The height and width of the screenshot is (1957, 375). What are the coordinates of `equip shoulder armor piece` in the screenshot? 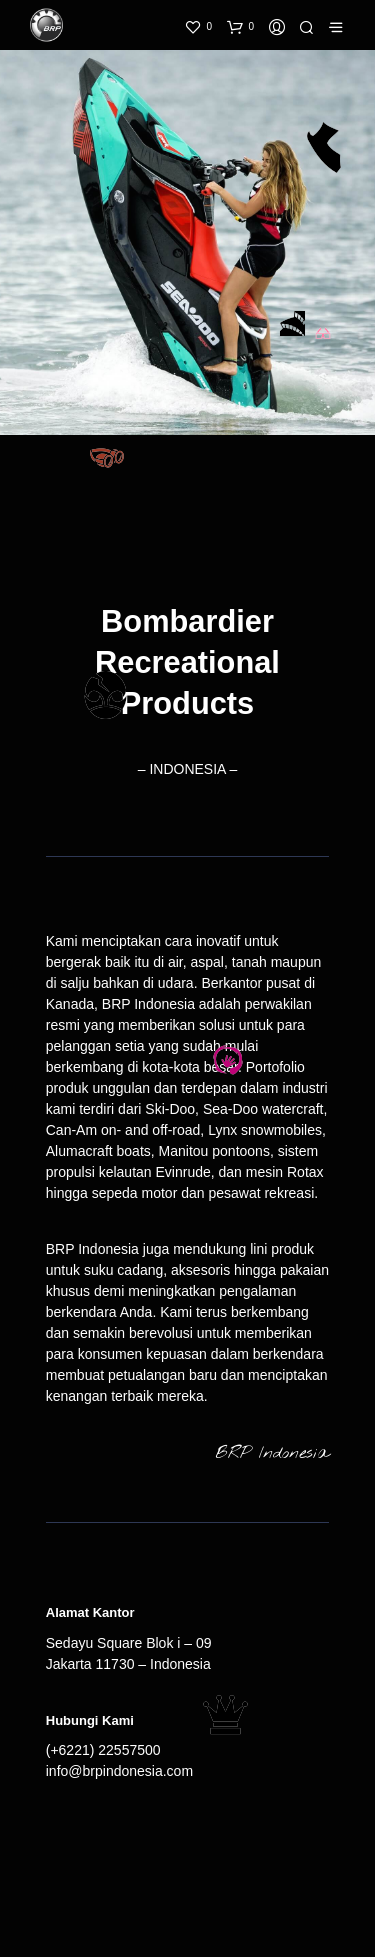 It's located at (292, 323).